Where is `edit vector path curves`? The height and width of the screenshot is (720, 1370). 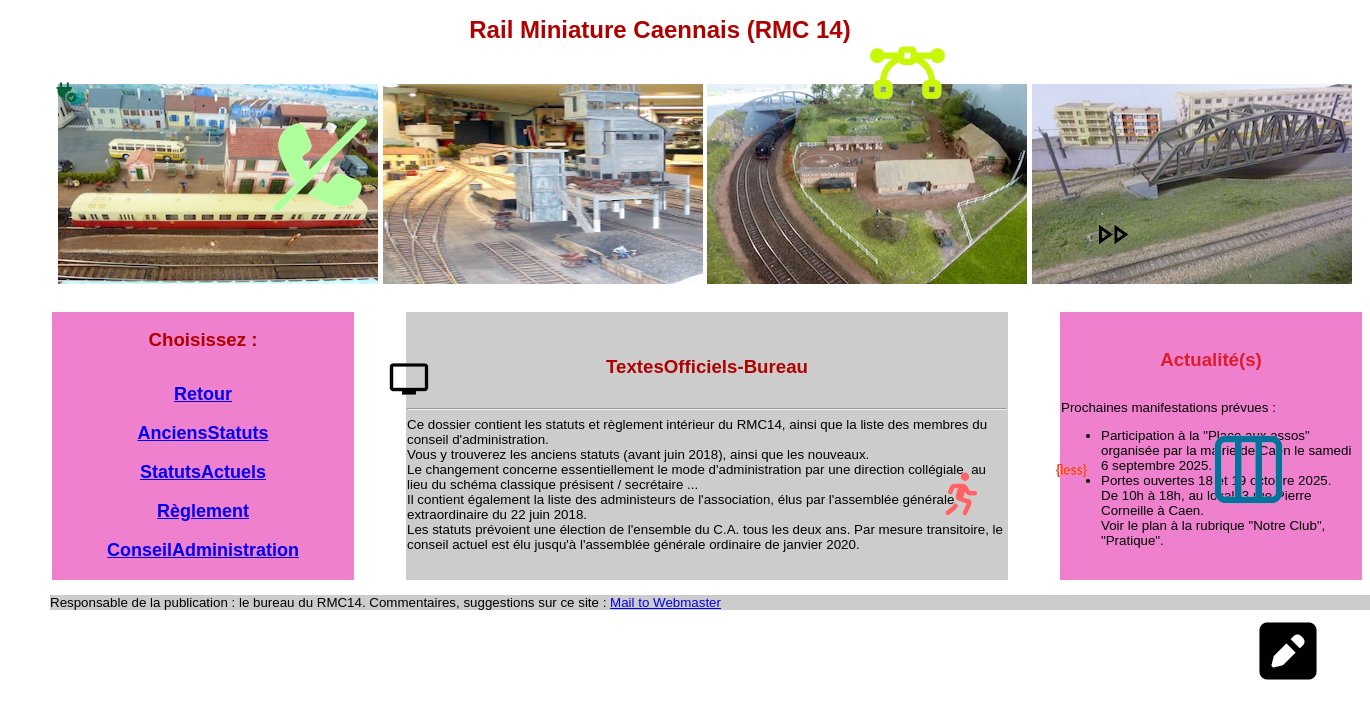
edit vector path curves is located at coordinates (907, 72).